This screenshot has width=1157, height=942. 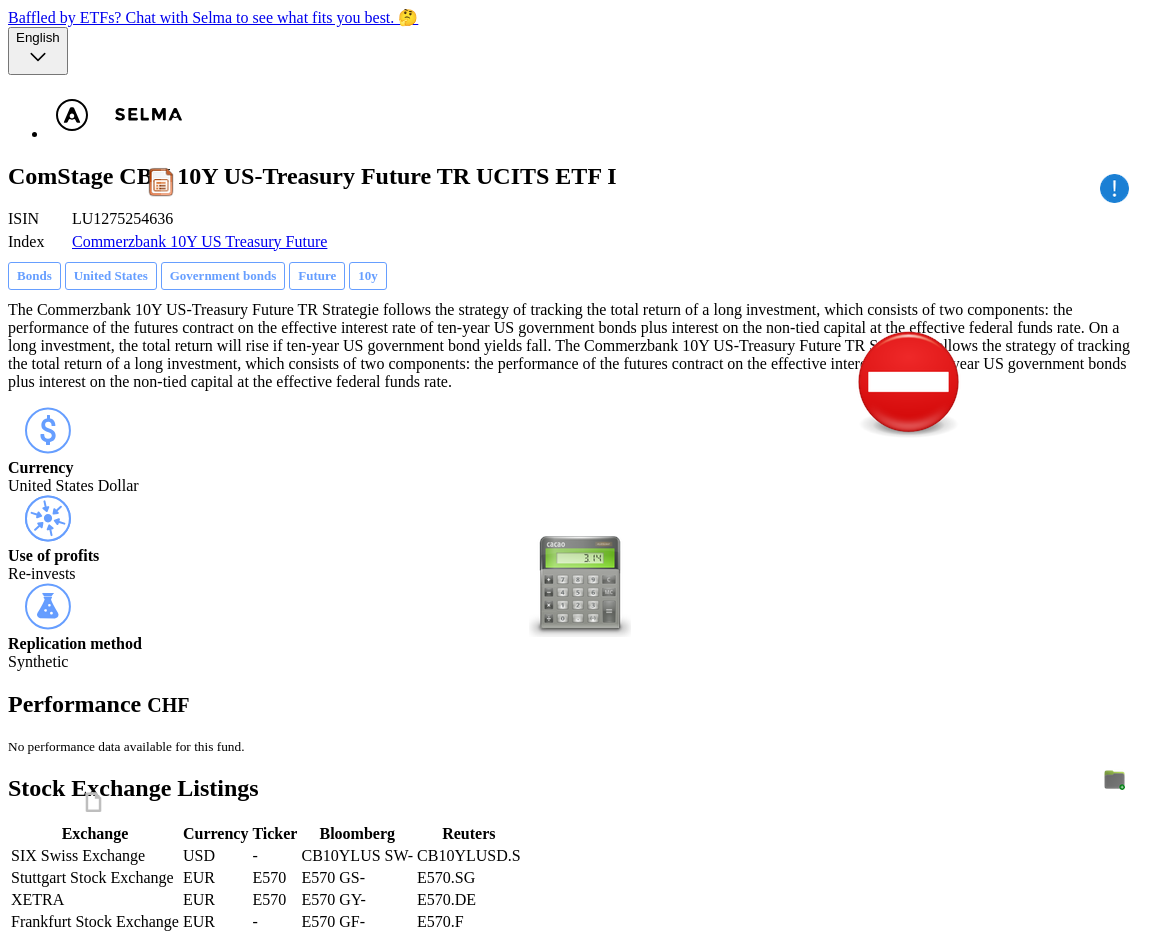 What do you see at coordinates (909, 382) in the screenshot?
I see `indicates an error or critical issue has occurred` at bounding box center [909, 382].